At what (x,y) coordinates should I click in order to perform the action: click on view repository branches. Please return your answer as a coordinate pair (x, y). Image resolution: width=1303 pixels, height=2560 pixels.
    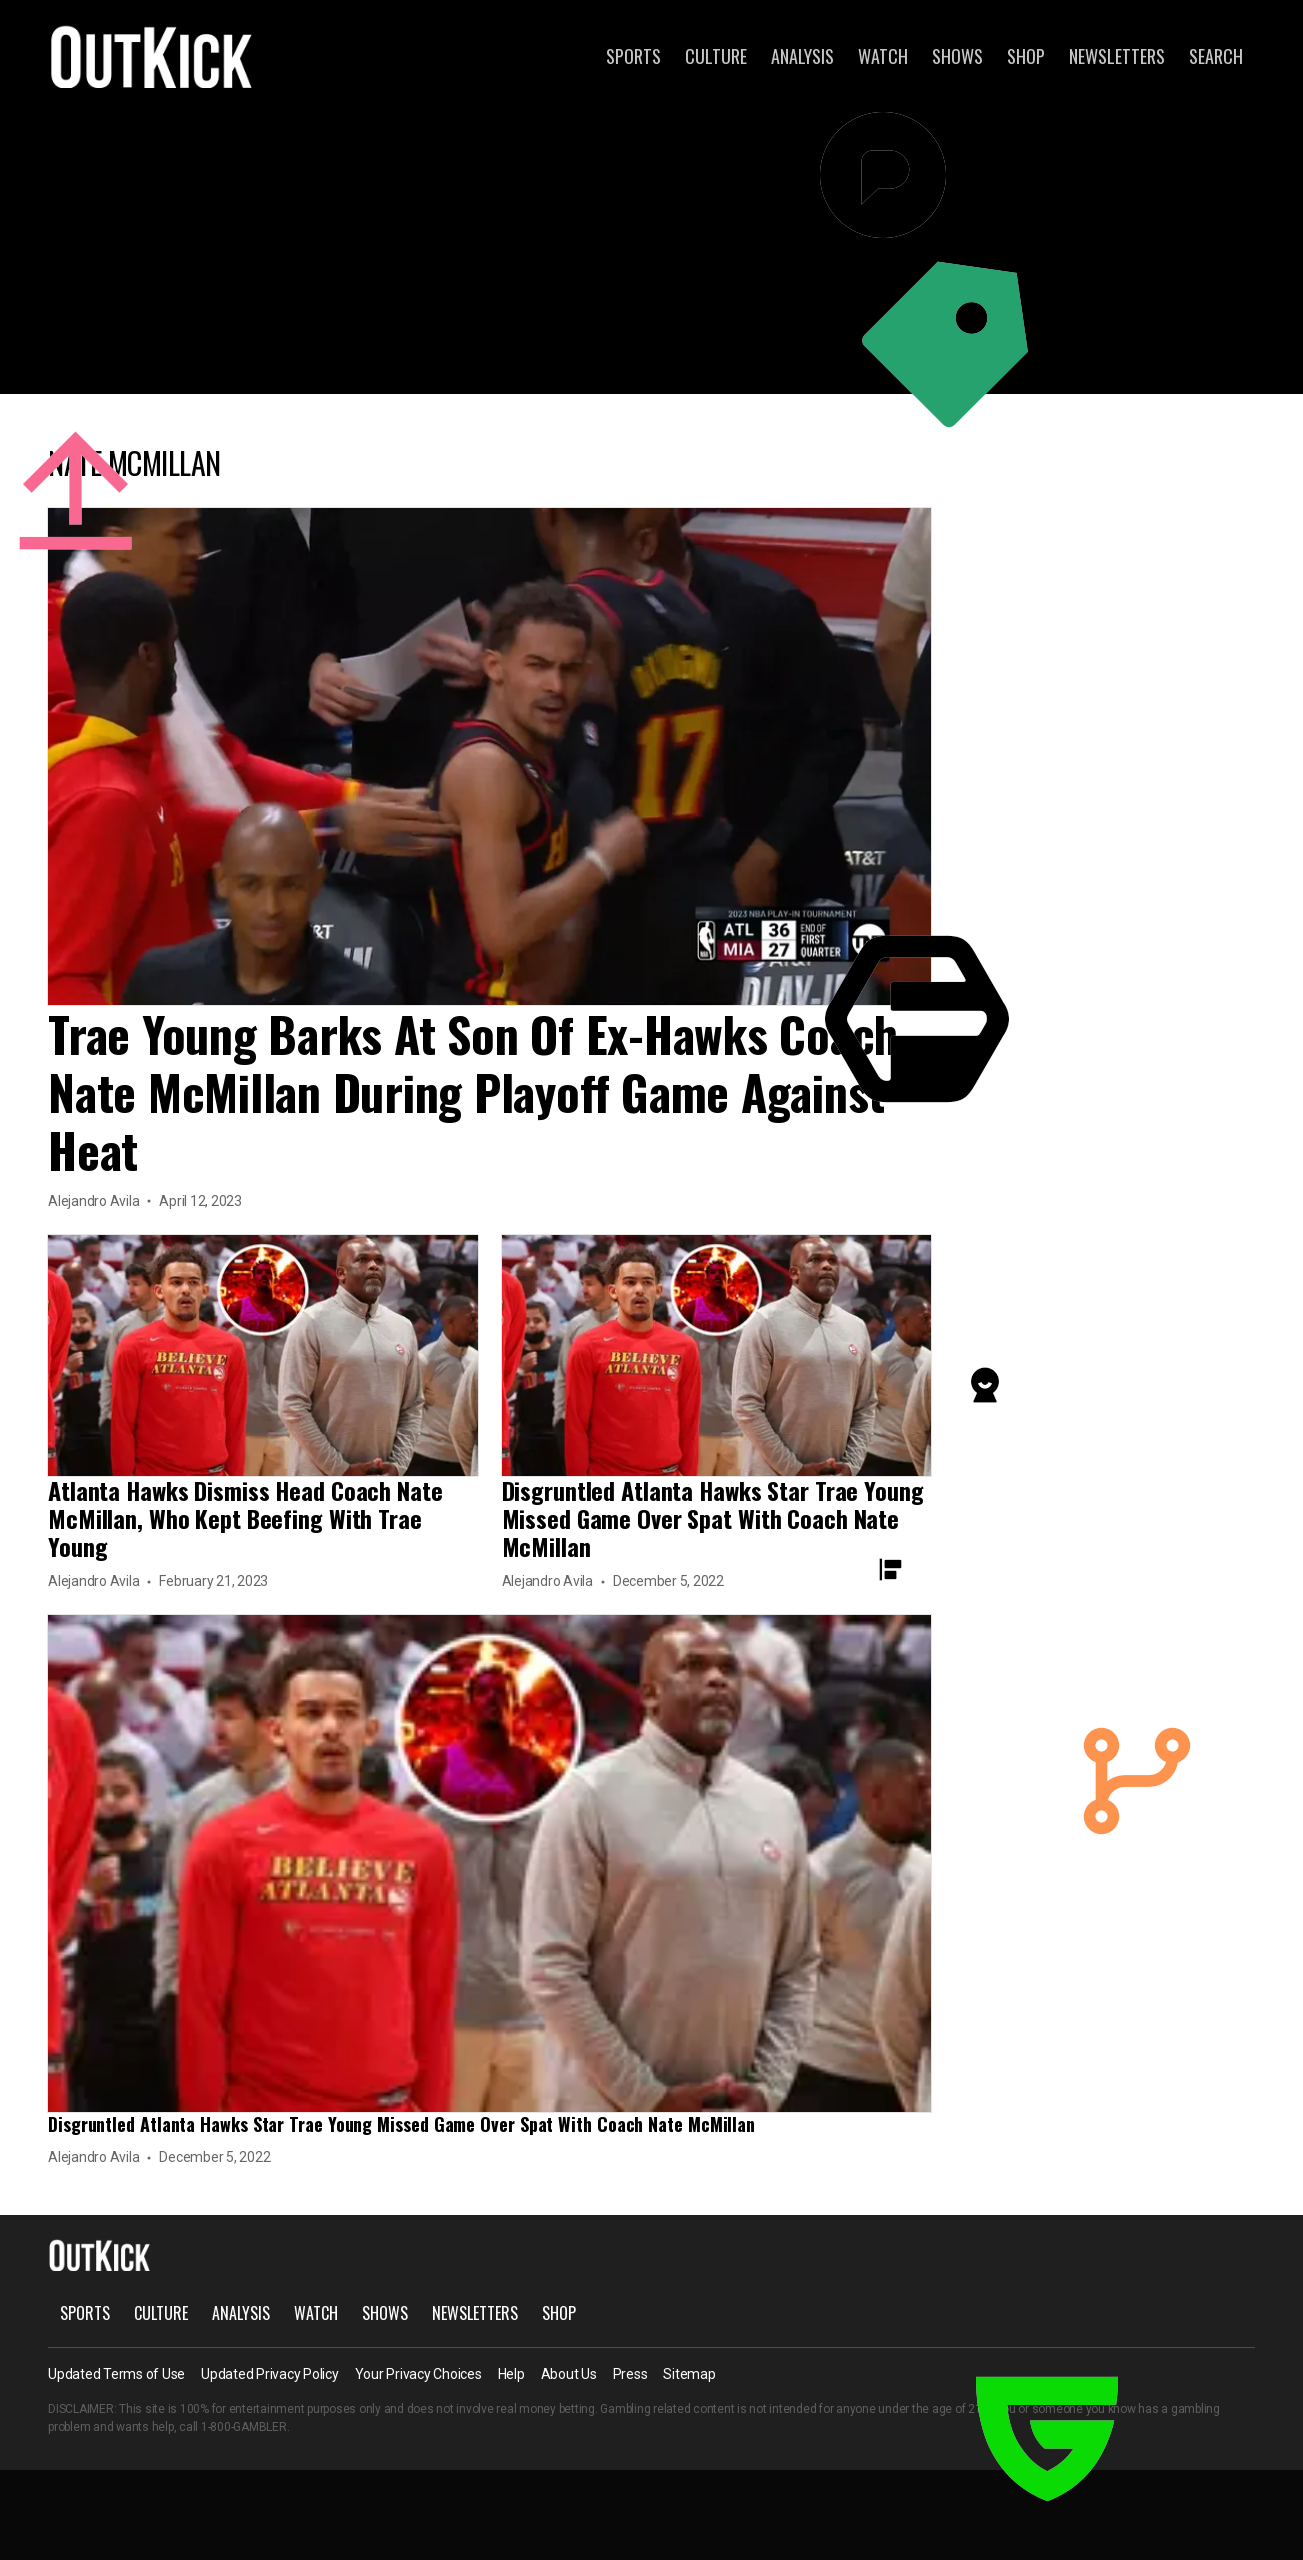
    Looking at the image, I should click on (1137, 1781).